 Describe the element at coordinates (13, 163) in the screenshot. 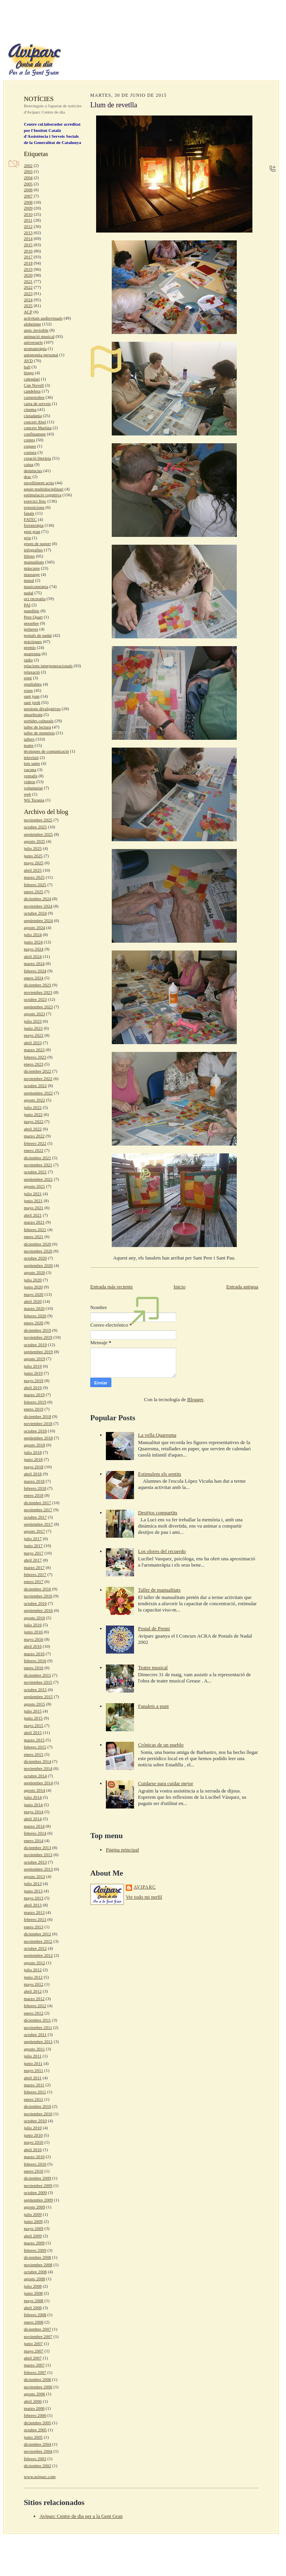

I see `turn off camera or disable video` at that location.